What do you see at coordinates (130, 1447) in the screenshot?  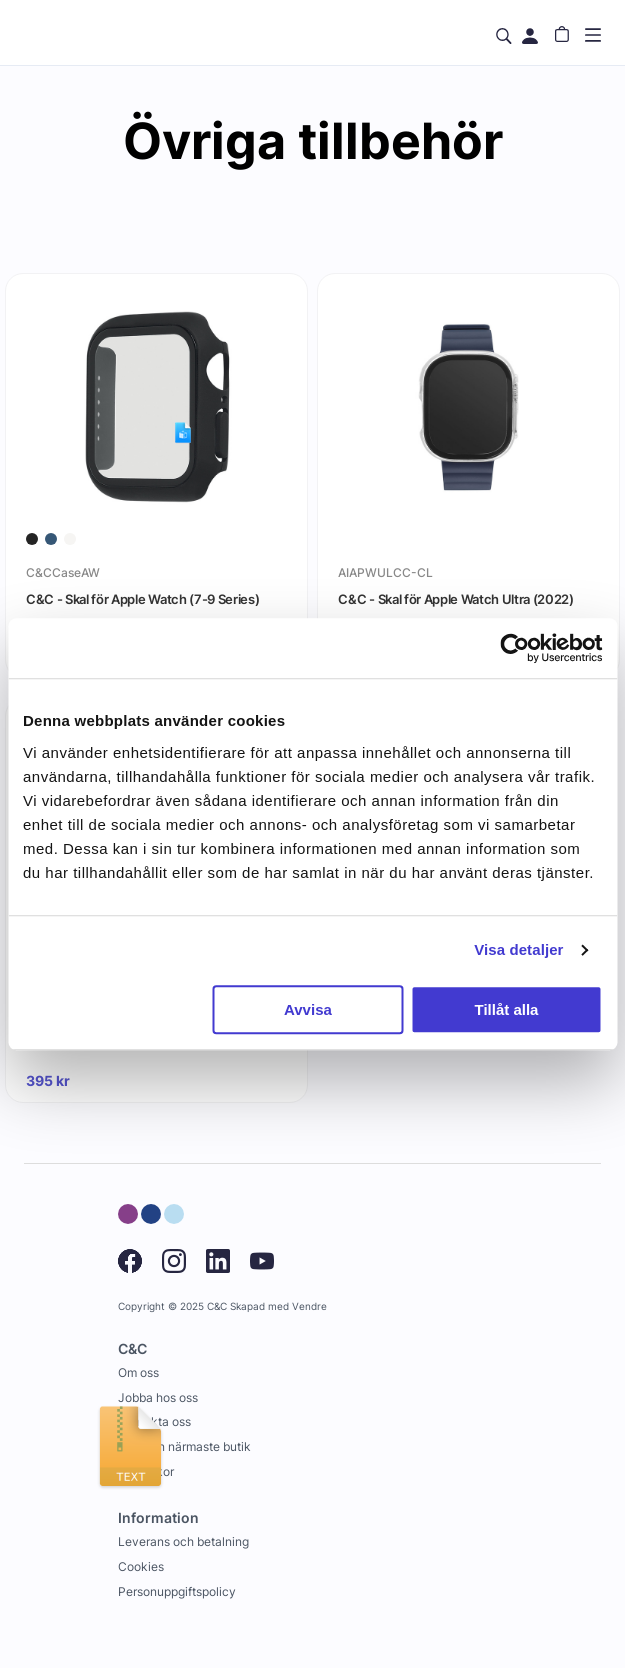 I see `compressed archive file type indicator` at bounding box center [130, 1447].